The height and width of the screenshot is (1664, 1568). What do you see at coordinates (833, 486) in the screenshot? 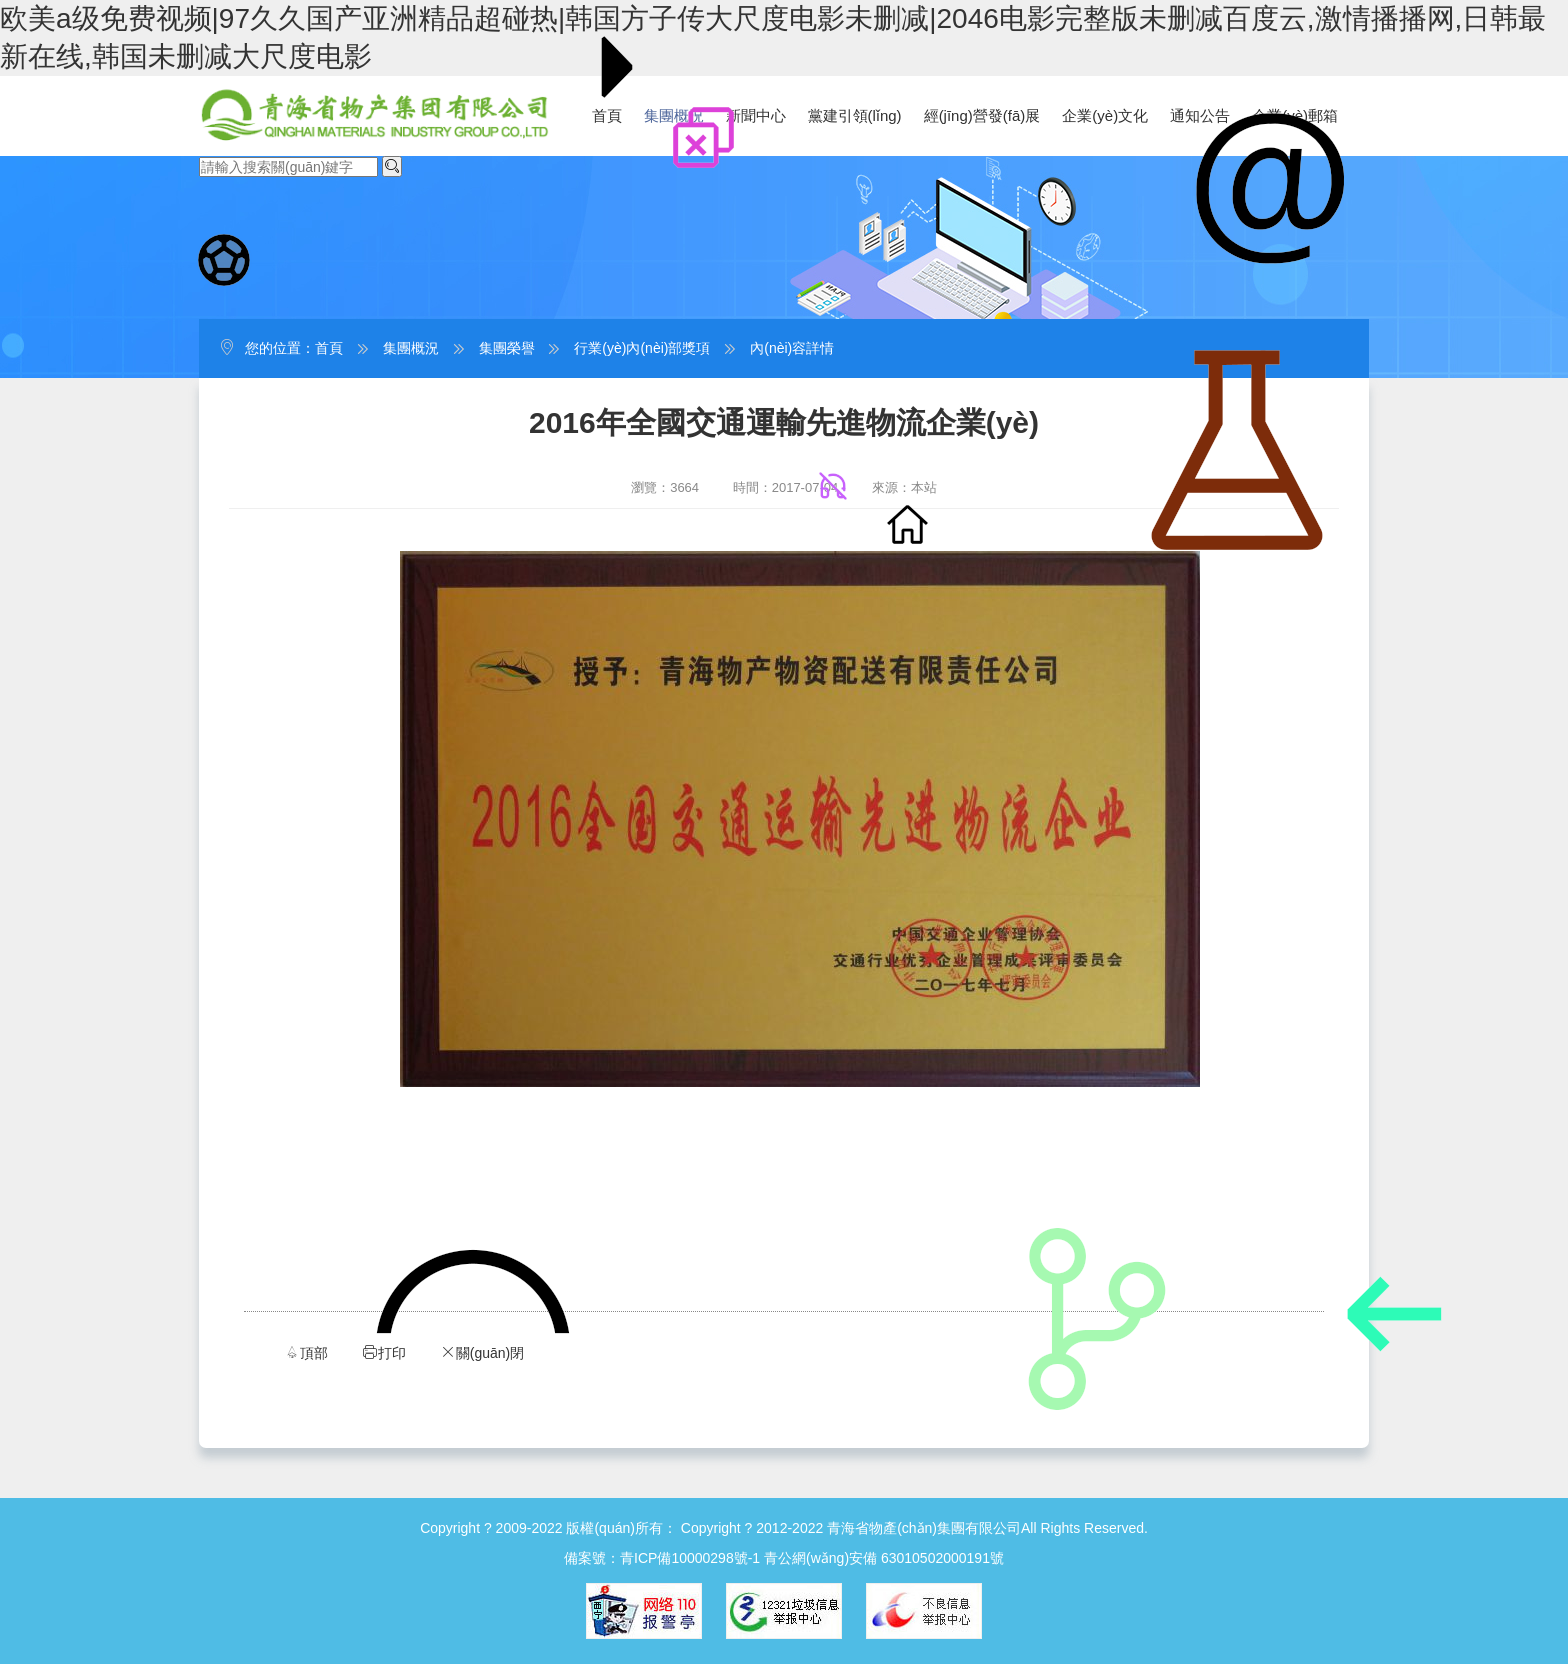
I see `mute or disable audio output` at bounding box center [833, 486].